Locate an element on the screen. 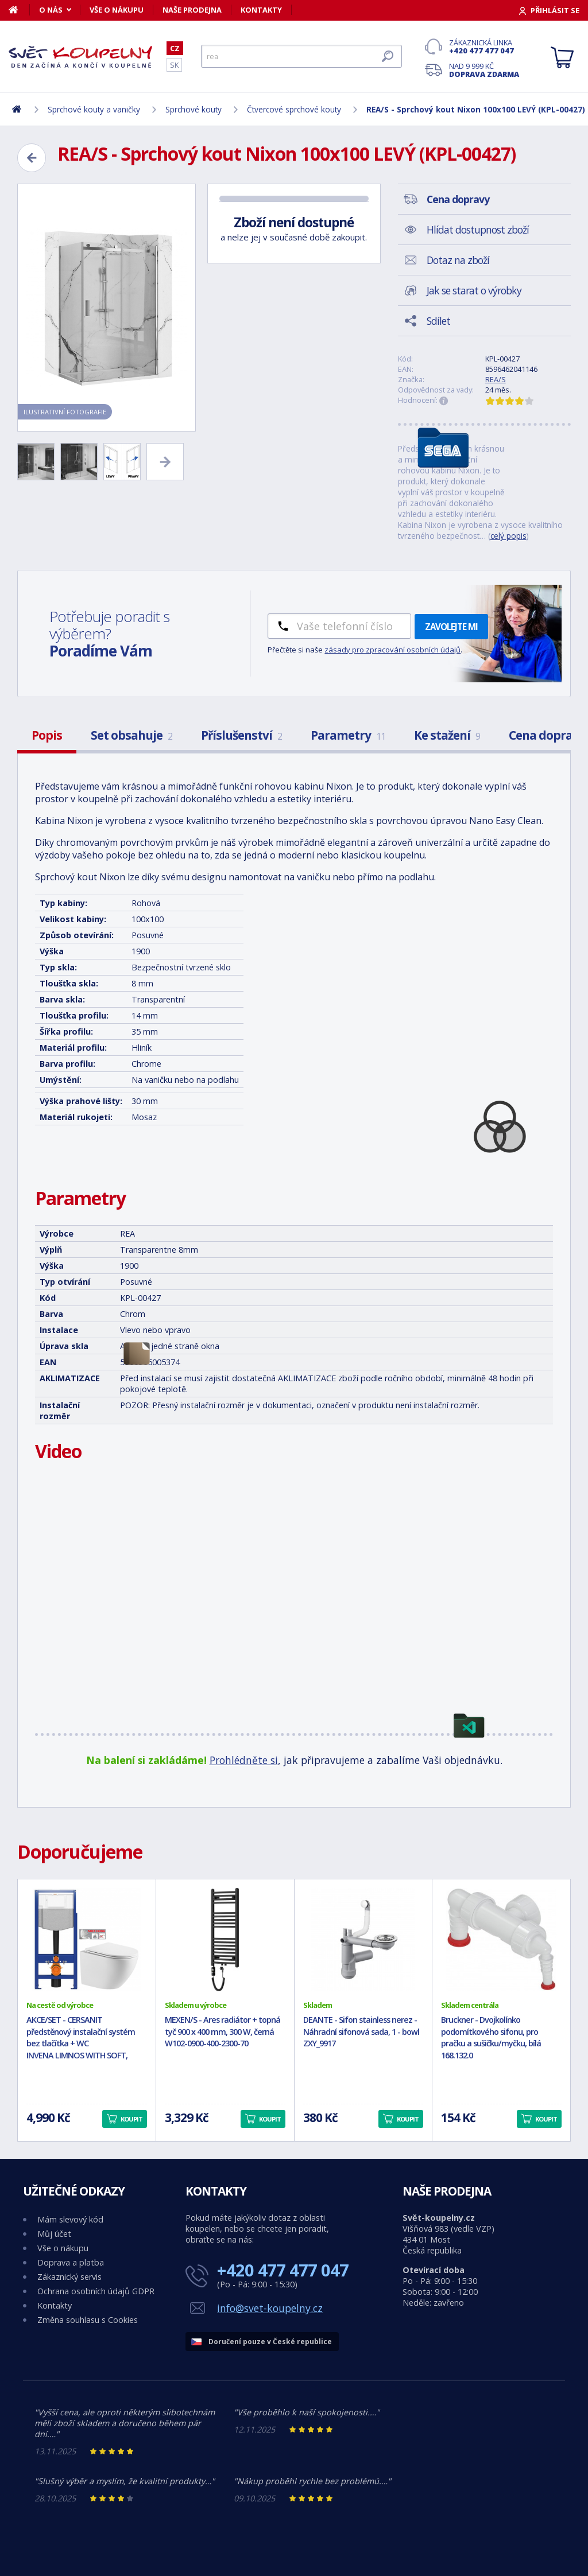  change desktop wallpaper settings is located at coordinates (137, 1353).